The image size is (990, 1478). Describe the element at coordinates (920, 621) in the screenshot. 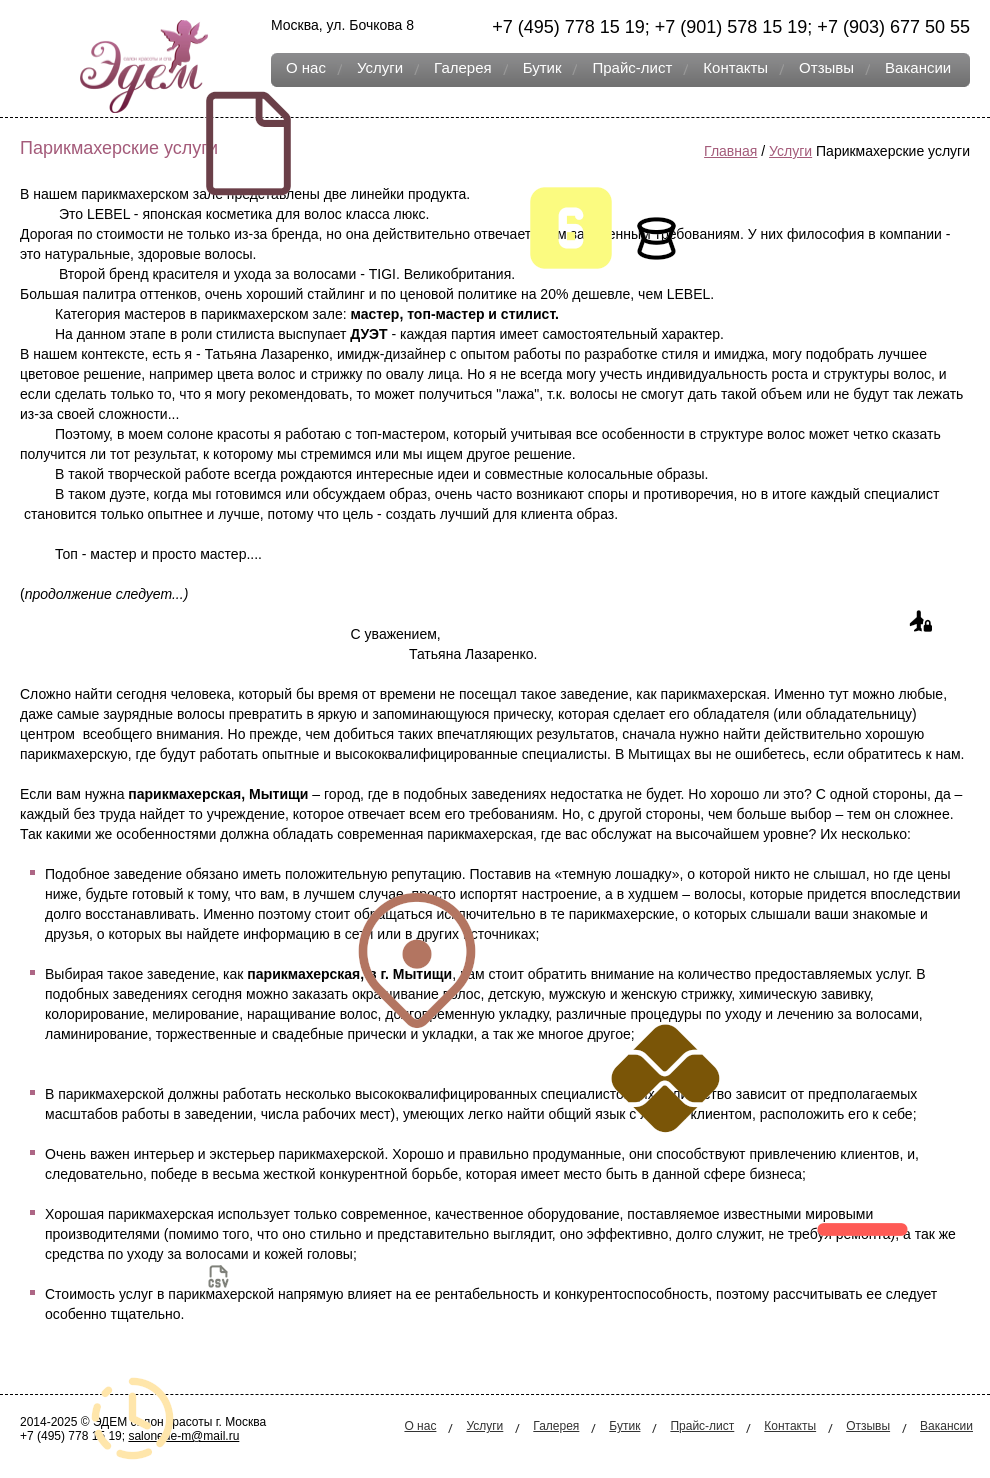

I see `airplane mode is locked or restricted` at that location.